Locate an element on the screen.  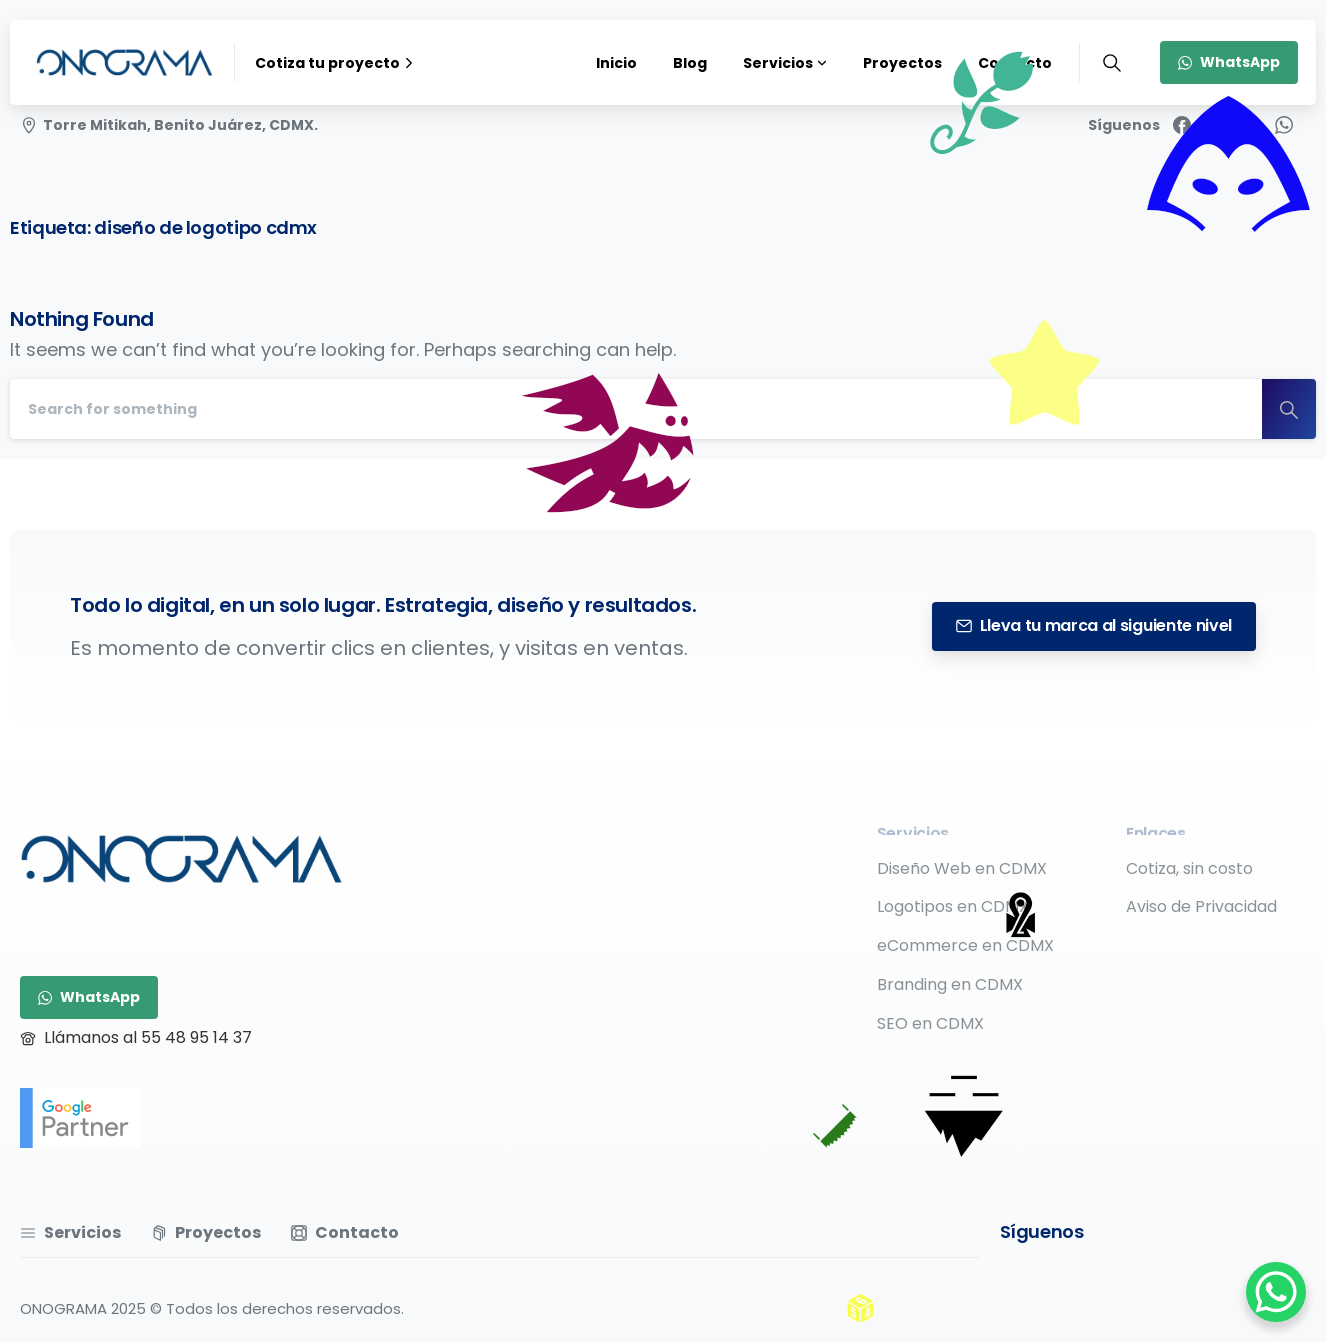
indicates a closed or dormant plant in a gardening game is located at coordinates (982, 104).